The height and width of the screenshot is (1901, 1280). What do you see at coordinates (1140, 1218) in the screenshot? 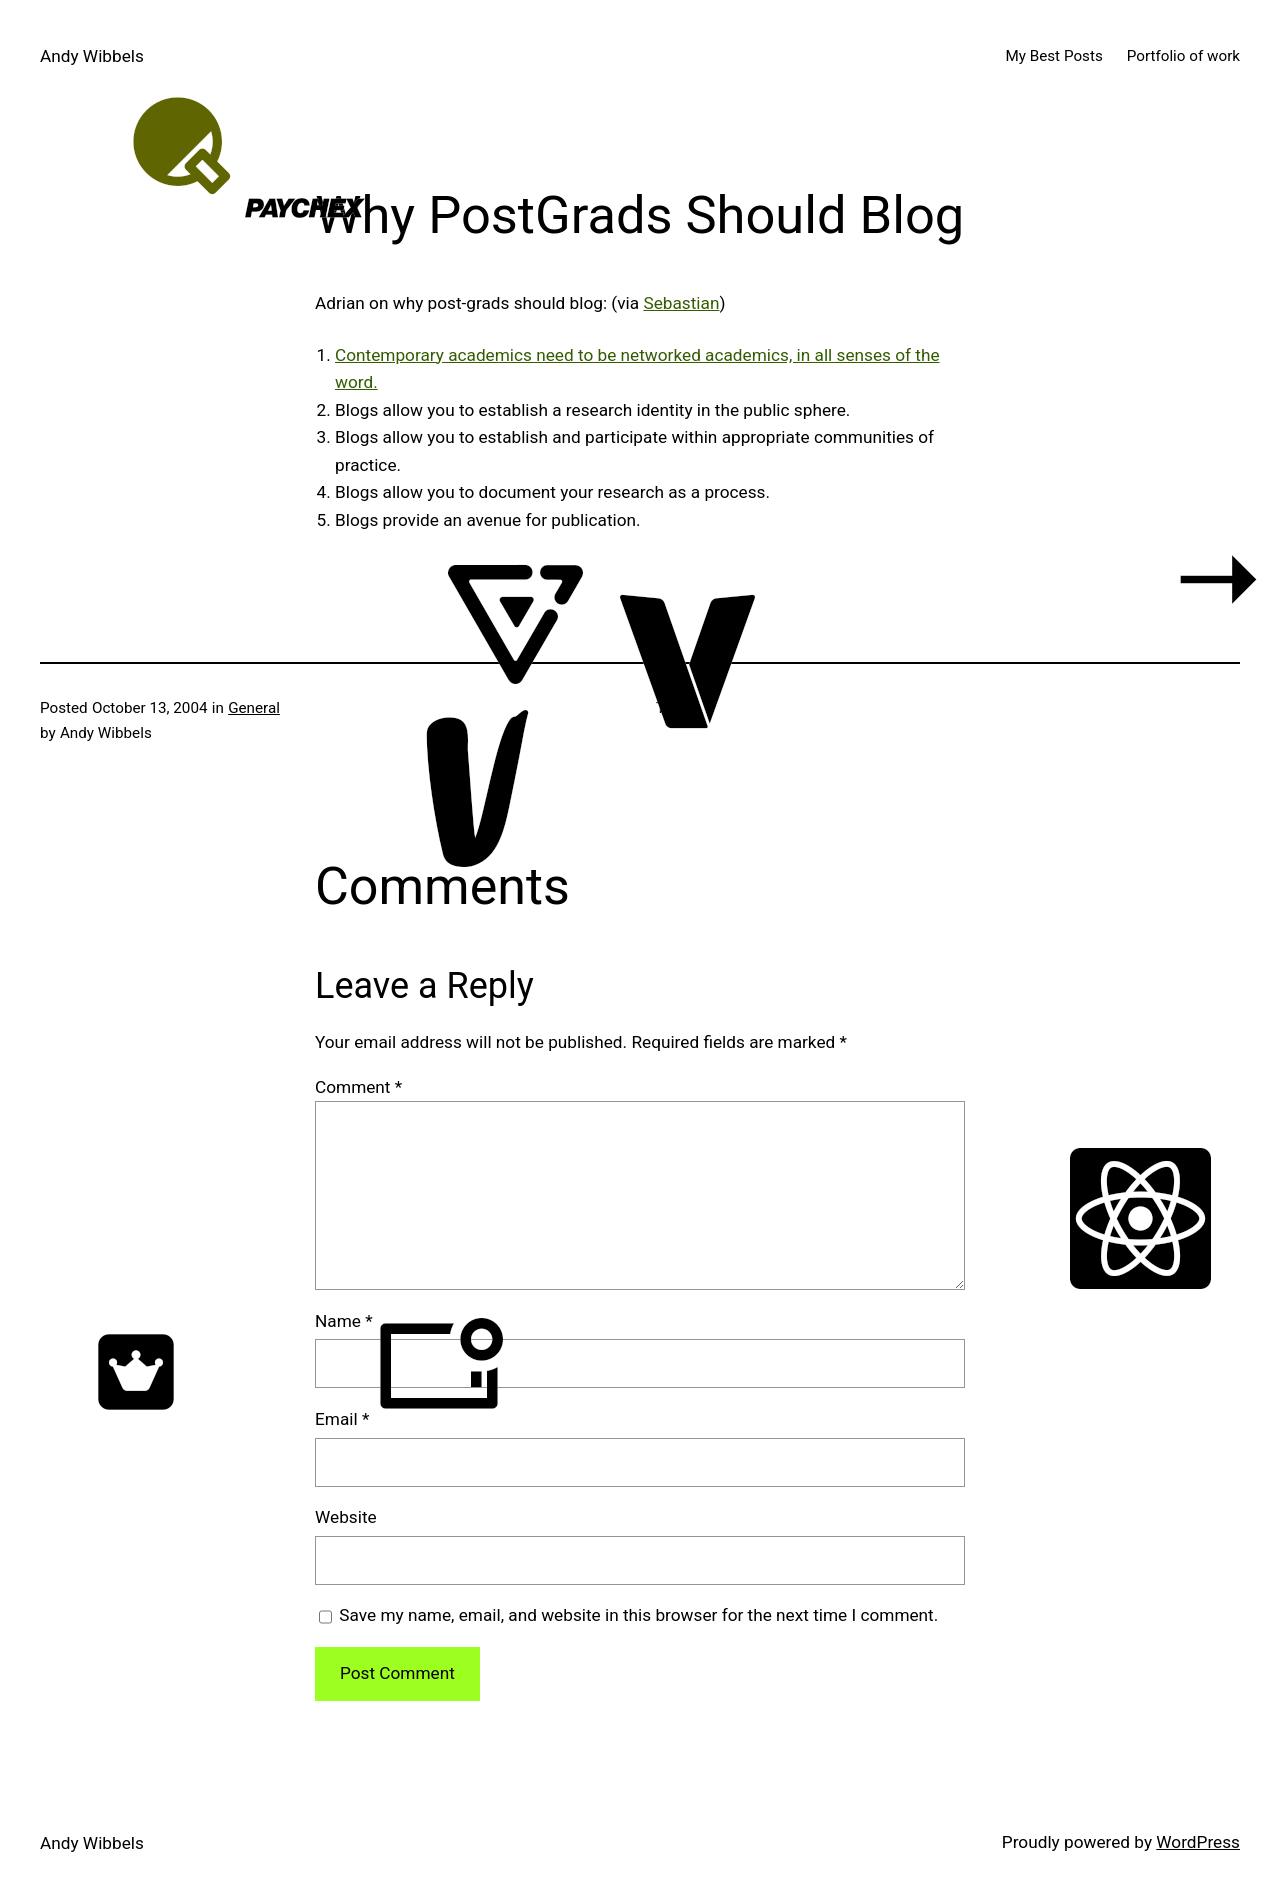
I see `visit protondb website for linux gaming compatibility` at bounding box center [1140, 1218].